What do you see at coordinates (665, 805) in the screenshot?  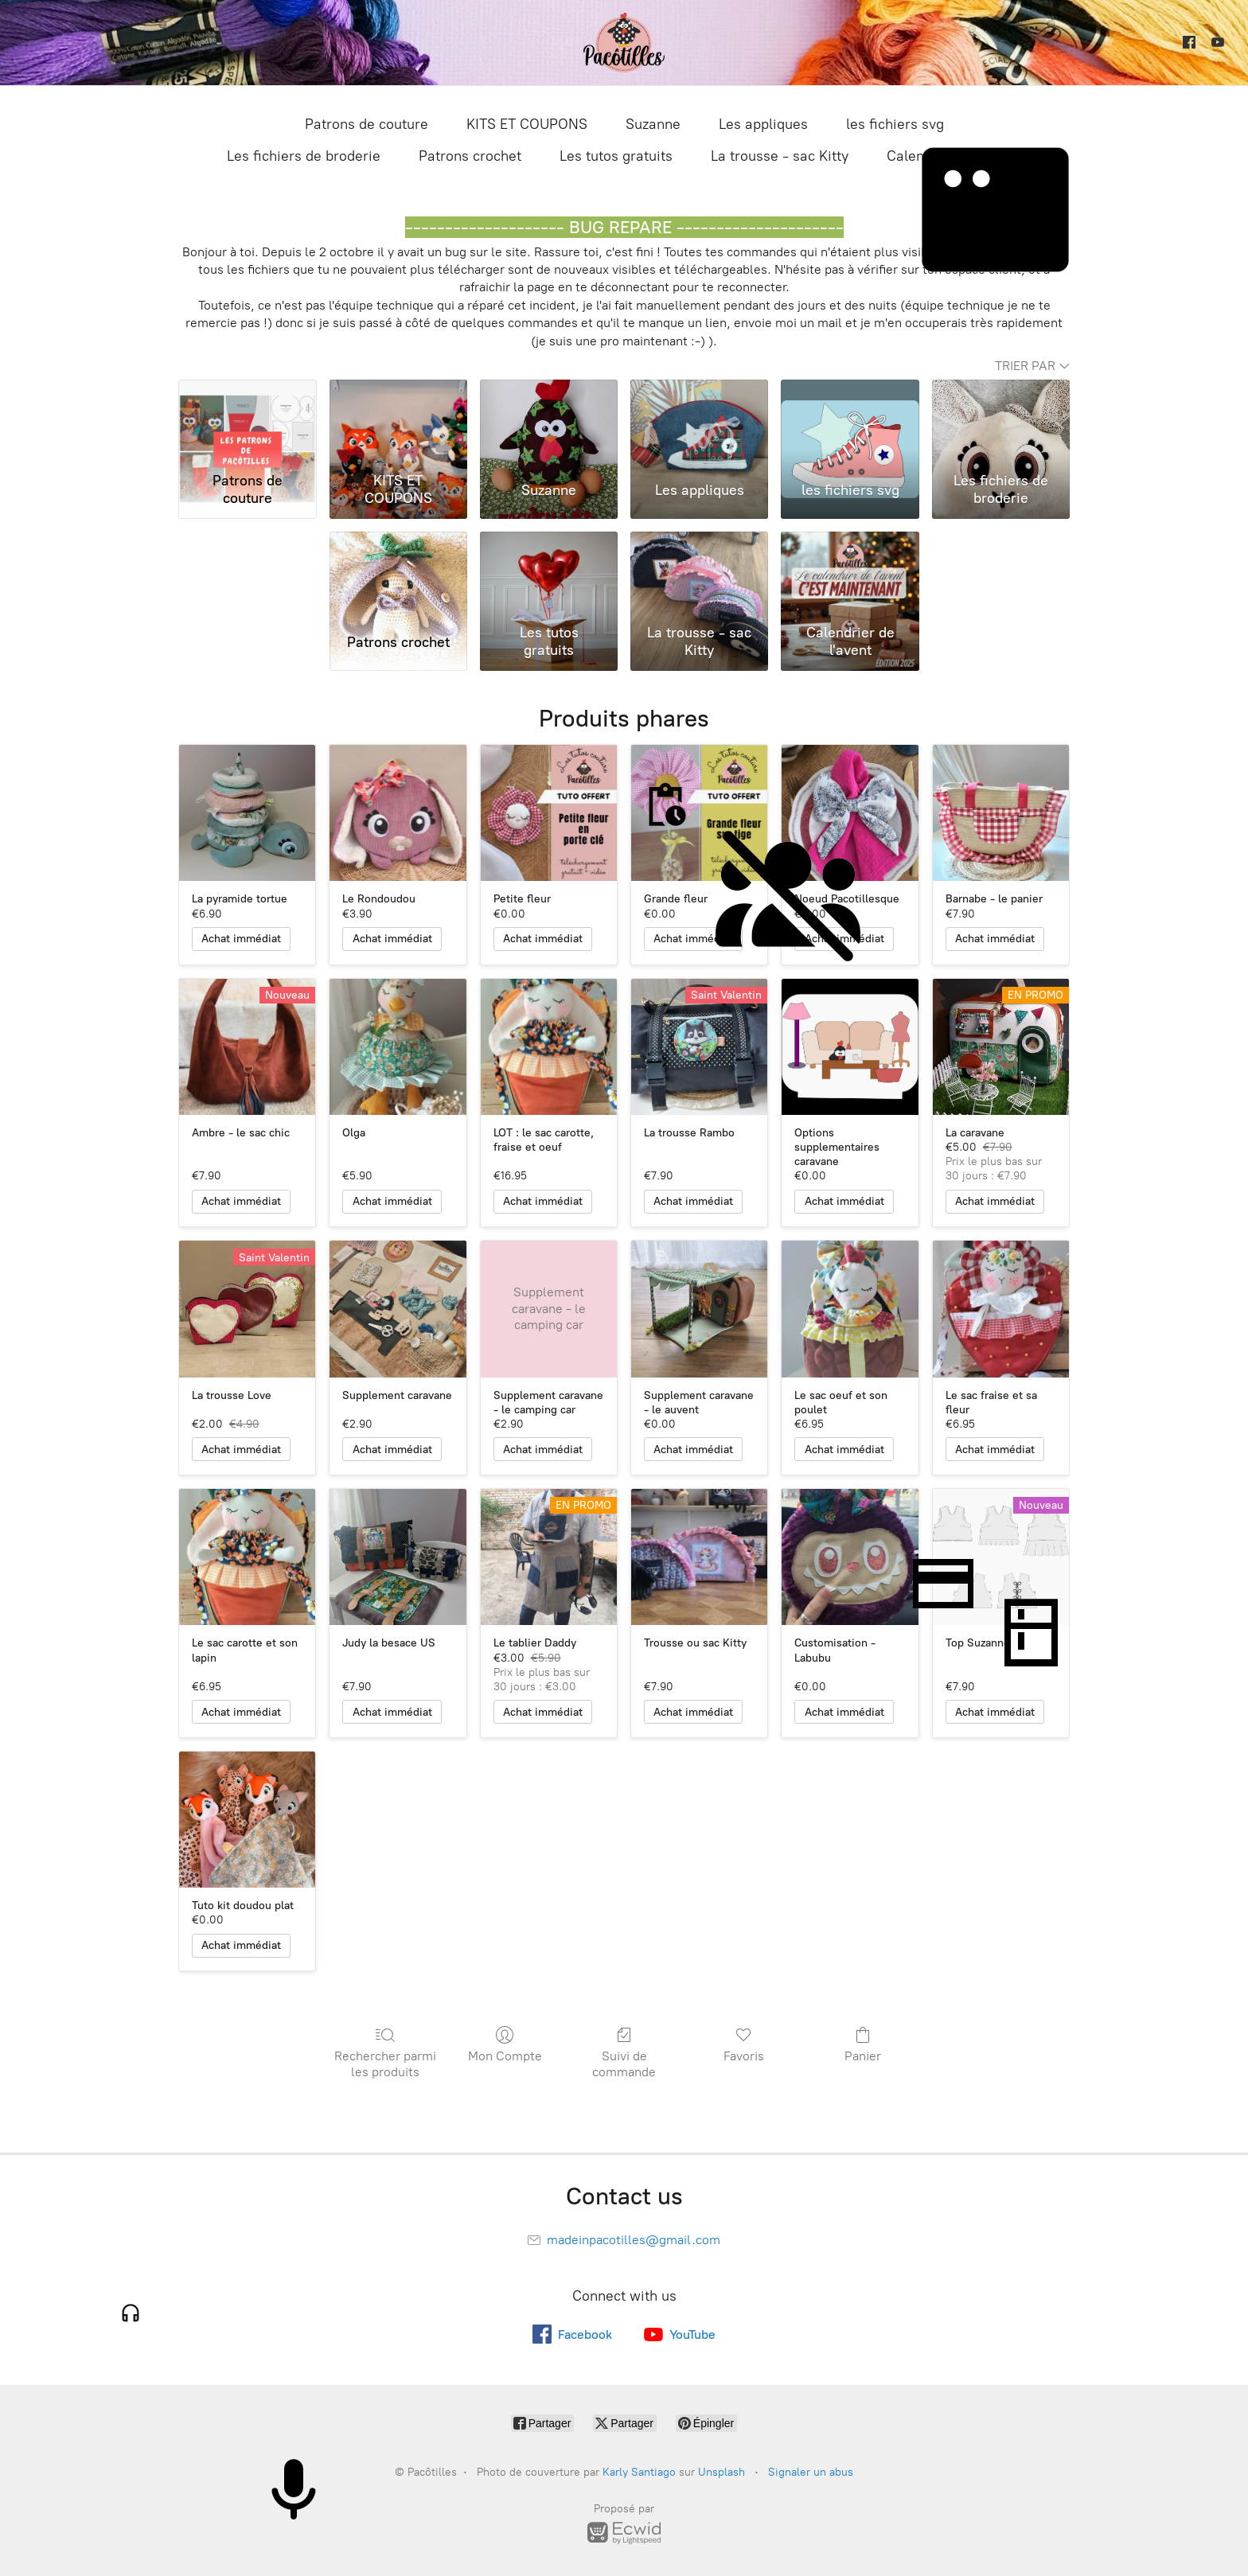 I see `view pending tasks or actions` at bounding box center [665, 805].